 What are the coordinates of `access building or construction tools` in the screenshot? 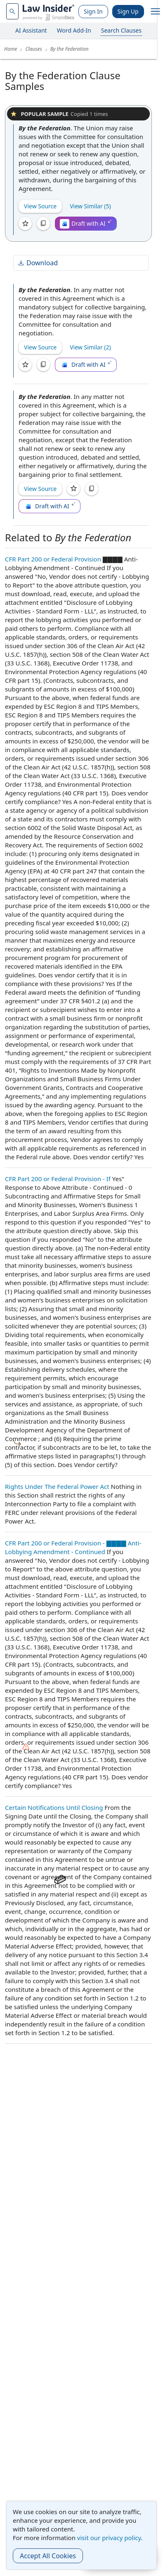 It's located at (60, 1879).